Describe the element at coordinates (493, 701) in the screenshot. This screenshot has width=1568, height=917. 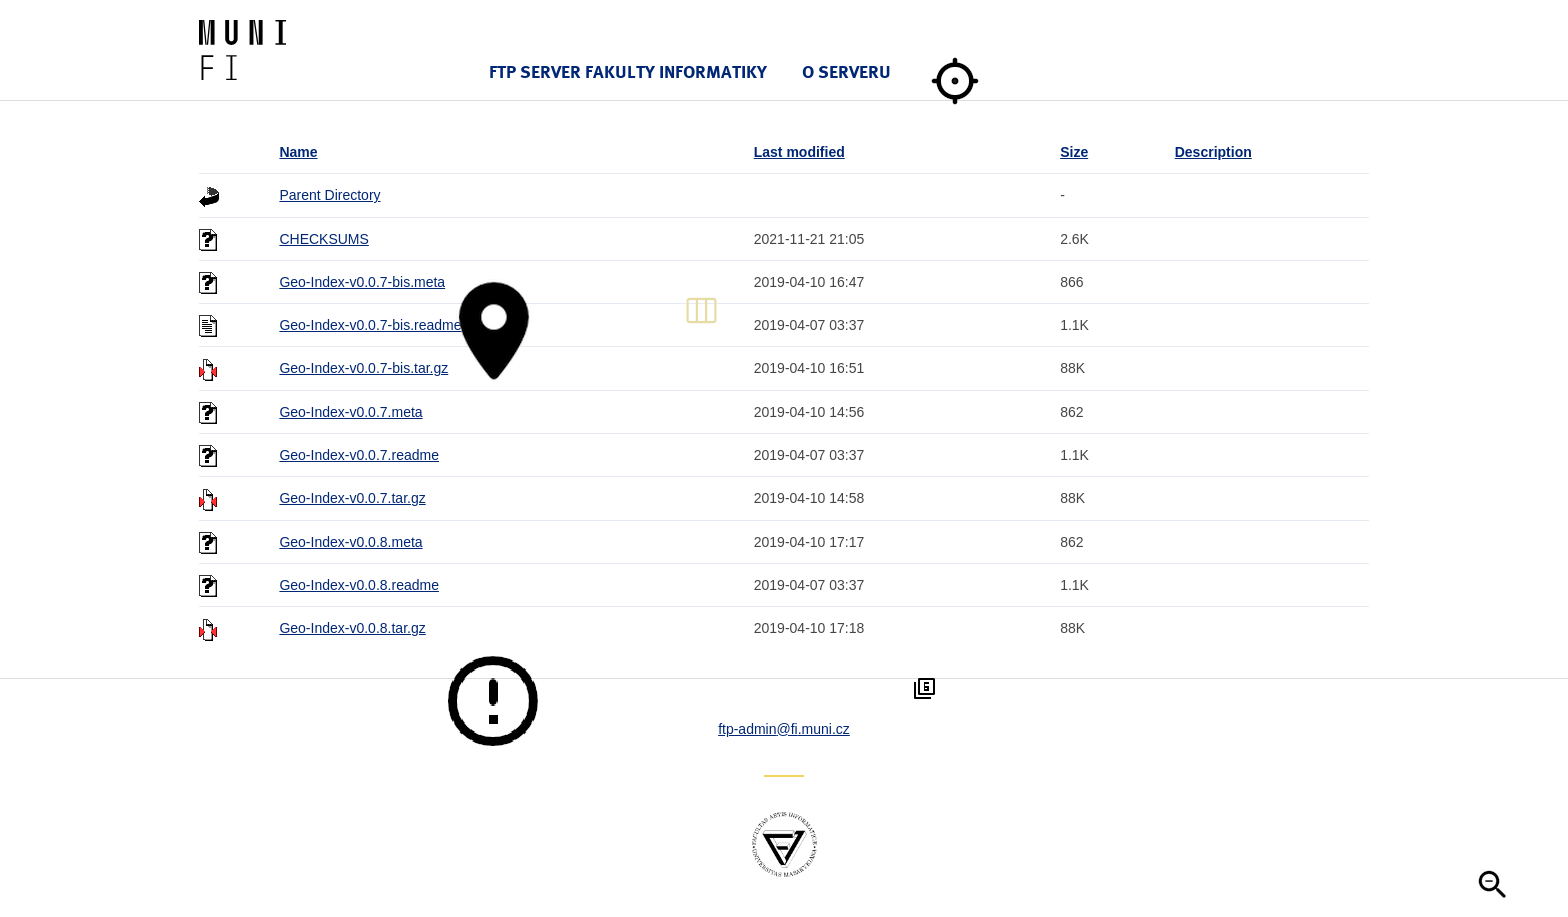
I see `indicates an error or warning state` at that location.